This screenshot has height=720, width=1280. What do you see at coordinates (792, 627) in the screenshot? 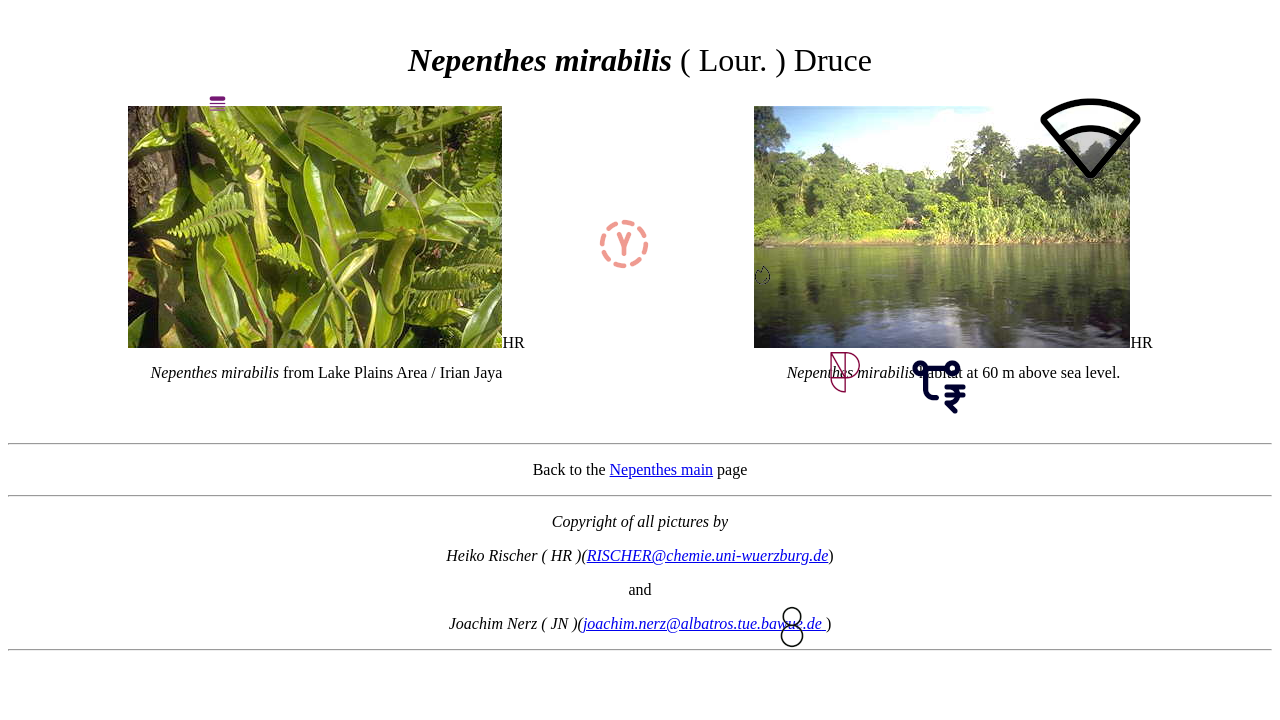
I see `indicates the number eight in a list or ranking` at bounding box center [792, 627].